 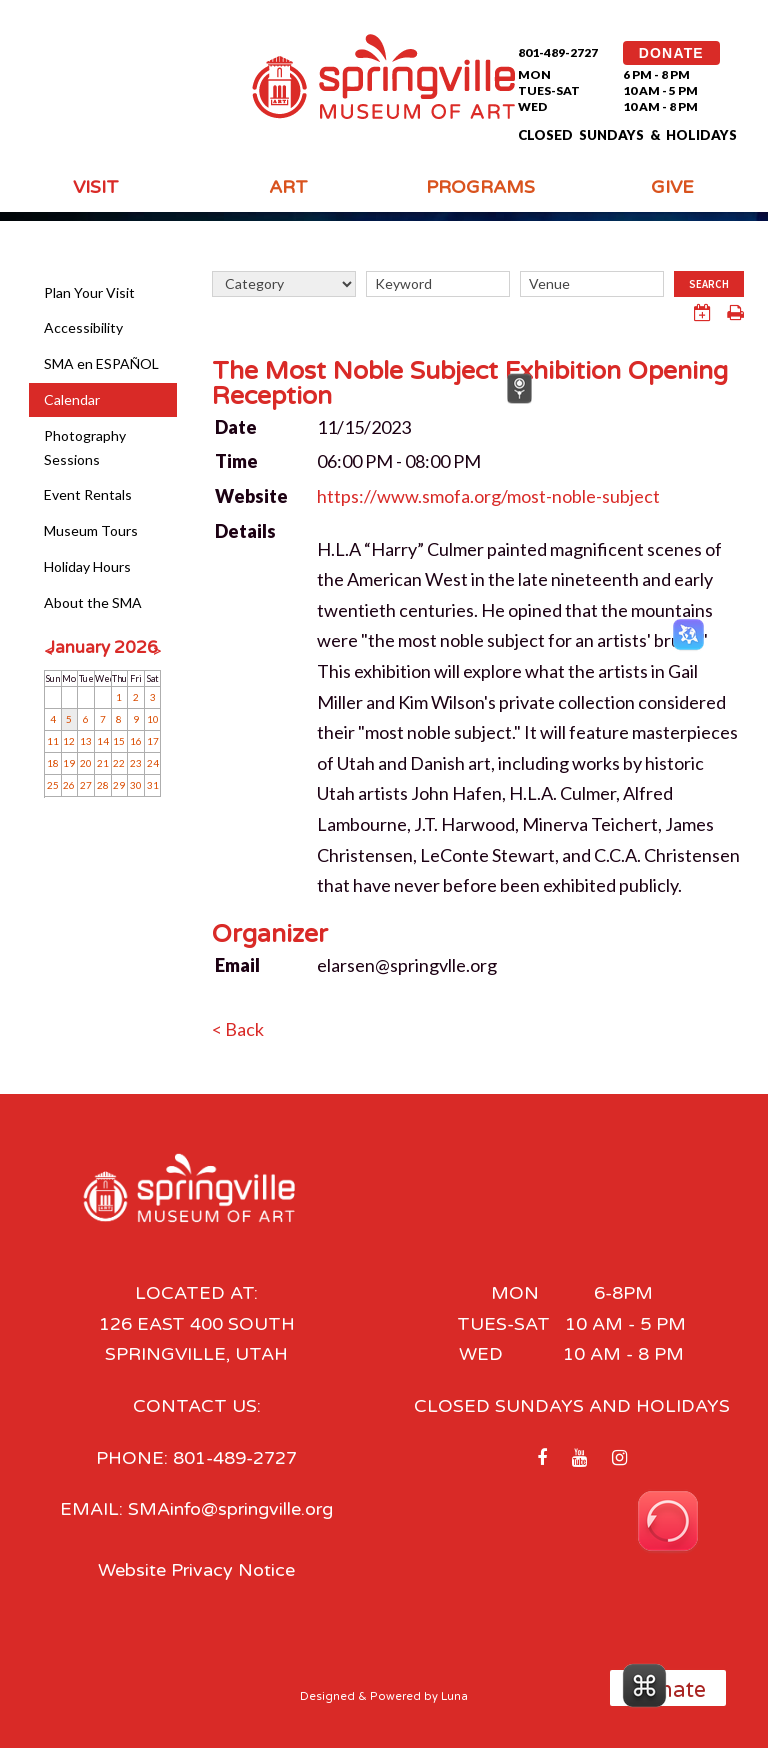 I want to click on open timeshift backup and restore utility, so click(x=668, y=1521).